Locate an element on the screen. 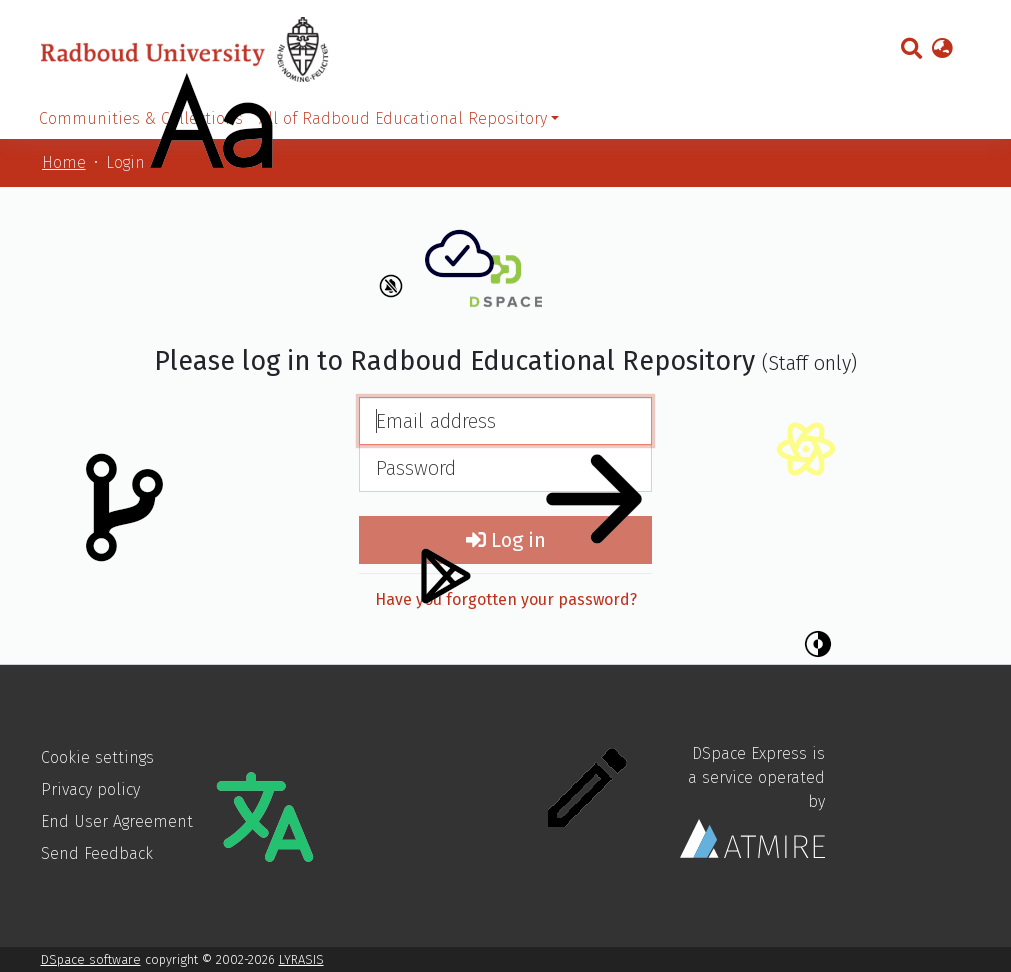 The height and width of the screenshot is (972, 1011). toggle invert colors mode is located at coordinates (818, 644).